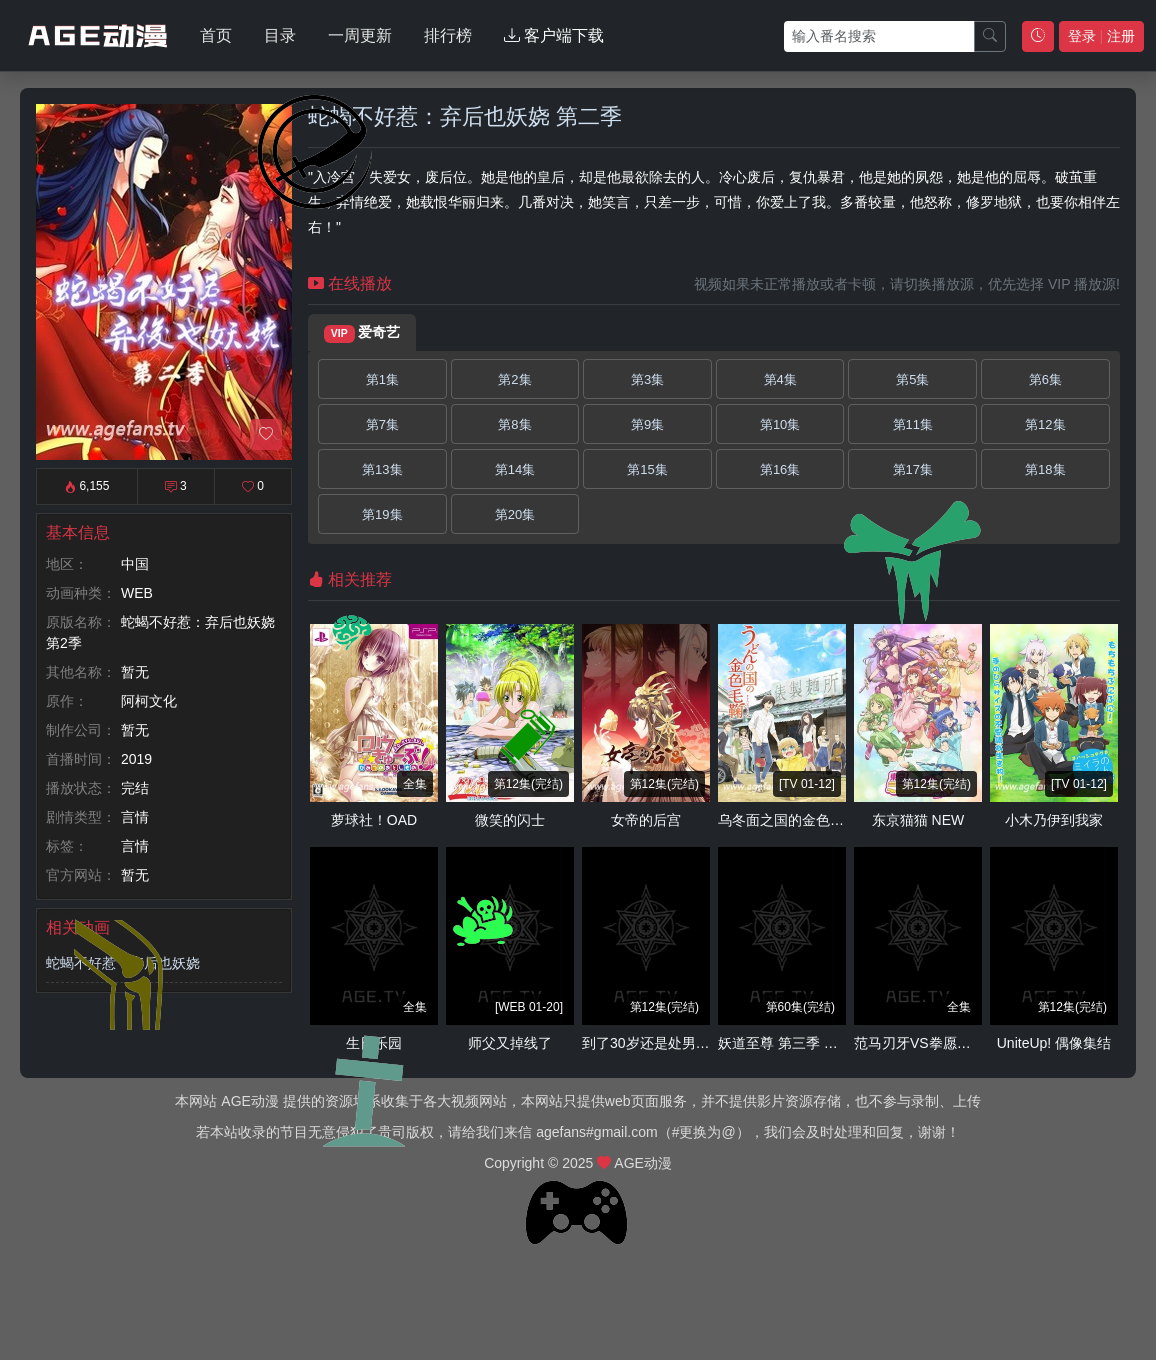 The height and width of the screenshot is (1360, 1156). What do you see at coordinates (913, 563) in the screenshot?
I see `activate a life-drain or vampiric ability` at bounding box center [913, 563].